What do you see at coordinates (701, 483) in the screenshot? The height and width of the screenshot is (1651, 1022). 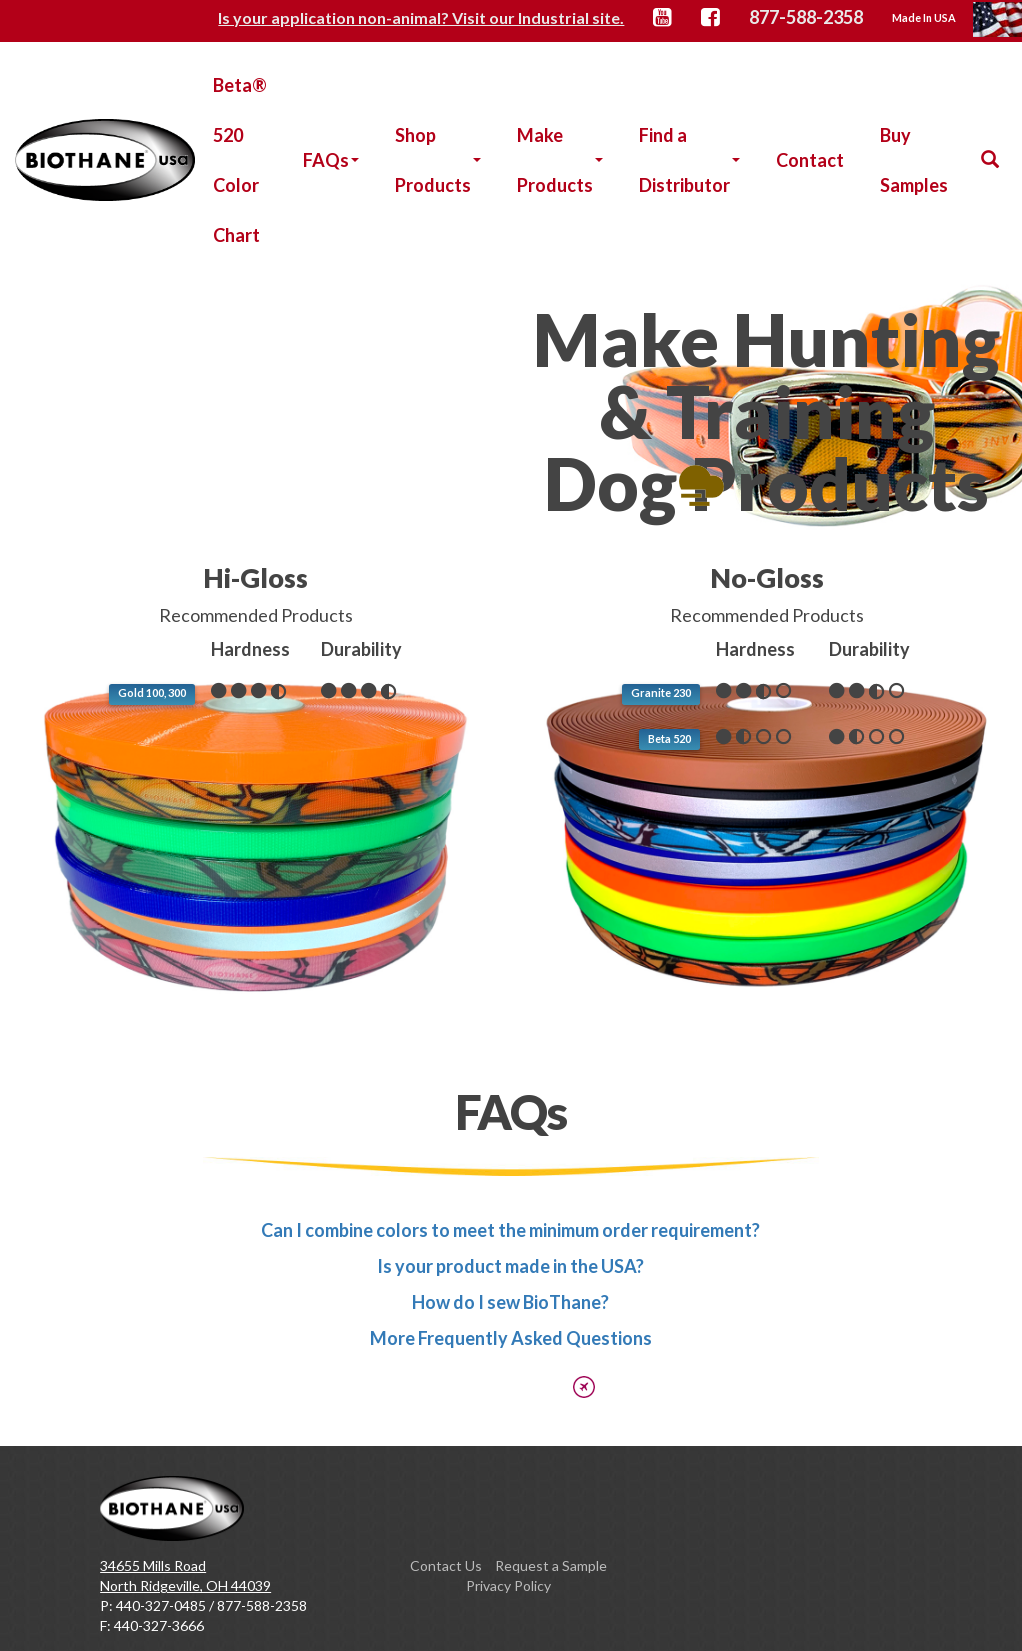 I see `indicates windy weather conditions` at bounding box center [701, 483].